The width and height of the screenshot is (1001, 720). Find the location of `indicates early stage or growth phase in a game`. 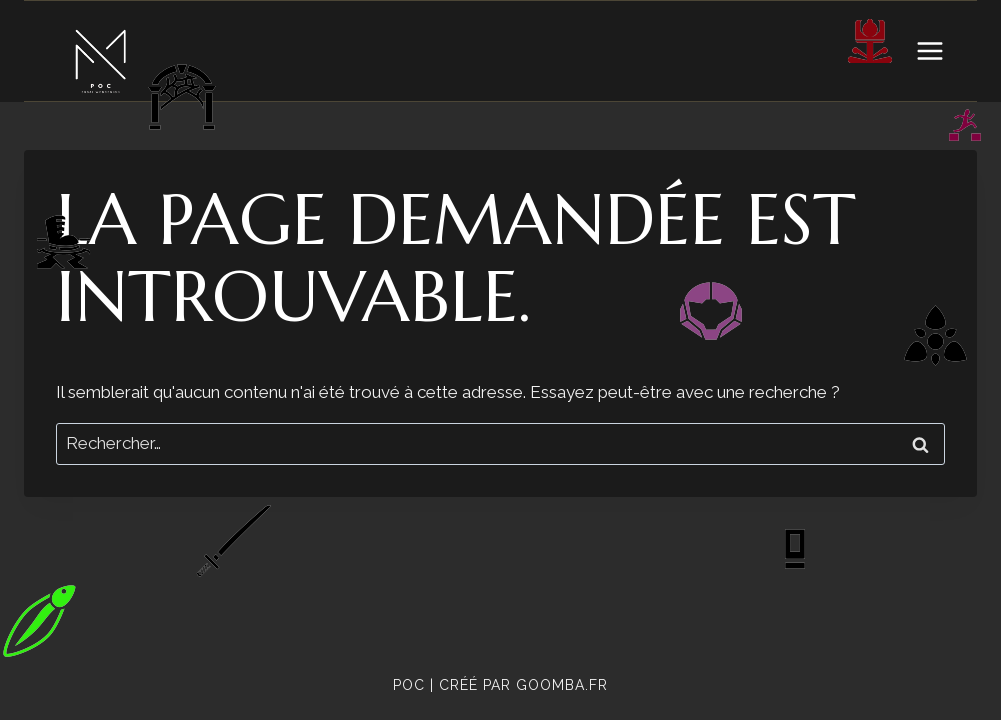

indicates early stage or growth phase in a game is located at coordinates (39, 619).